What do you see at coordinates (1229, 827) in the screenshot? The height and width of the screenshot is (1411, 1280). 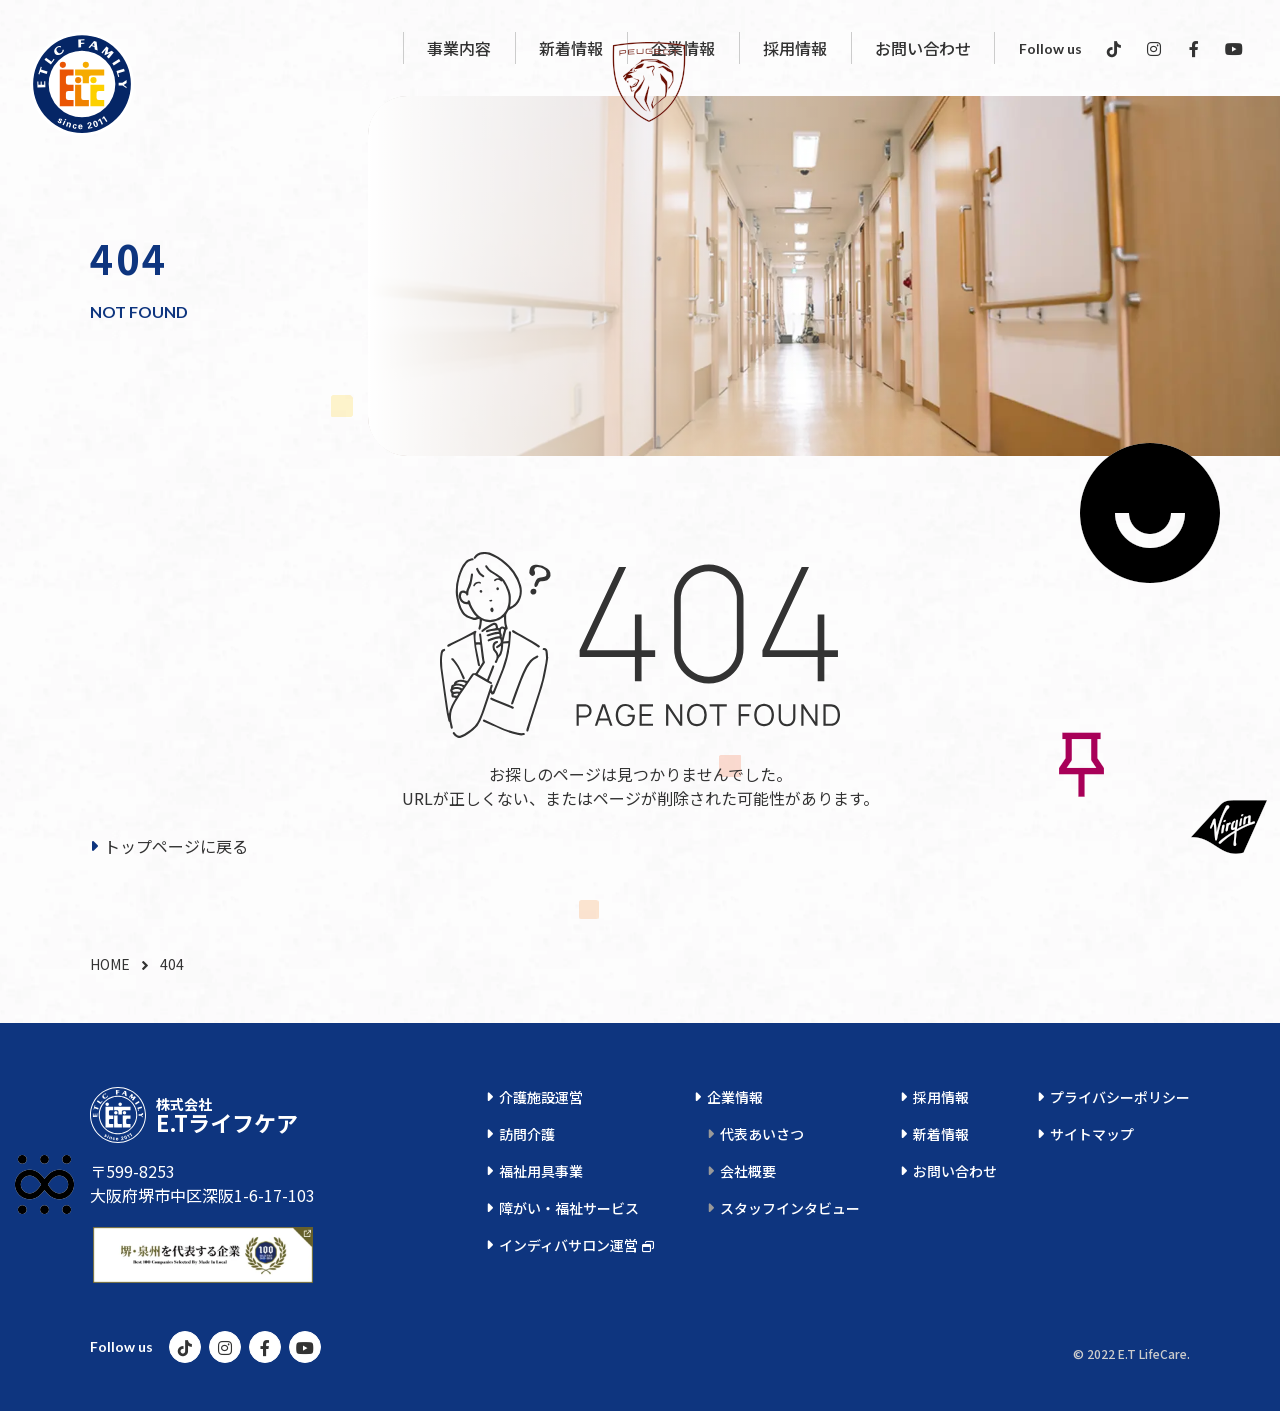 I see `virgin atlantic airline logo` at bounding box center [1229, 827].